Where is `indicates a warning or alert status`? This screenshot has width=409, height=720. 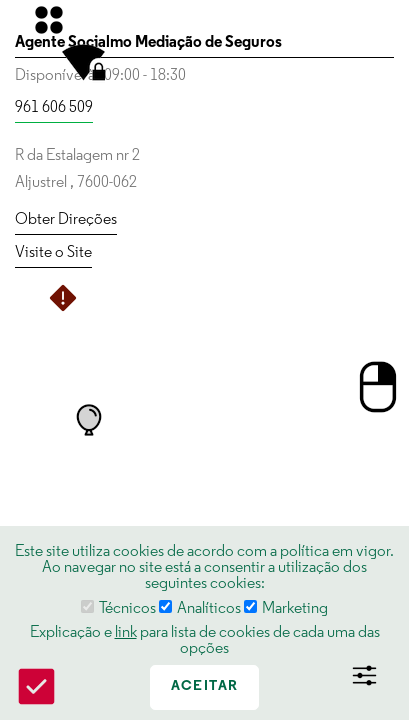
indicates a warning or alert status is located at coordinates (63, 298).